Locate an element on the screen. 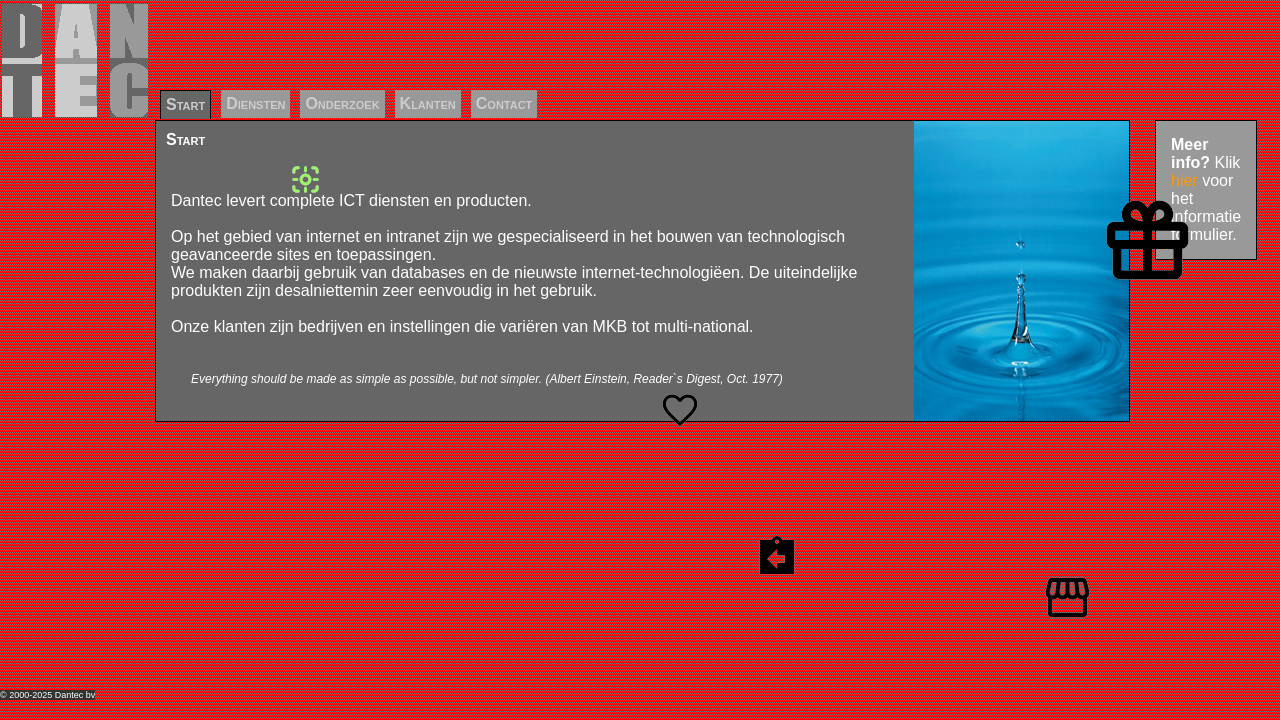 The height and width of the screenshot is (720, 1280). view or redeem a gift is located at coordinates (1147, 244).